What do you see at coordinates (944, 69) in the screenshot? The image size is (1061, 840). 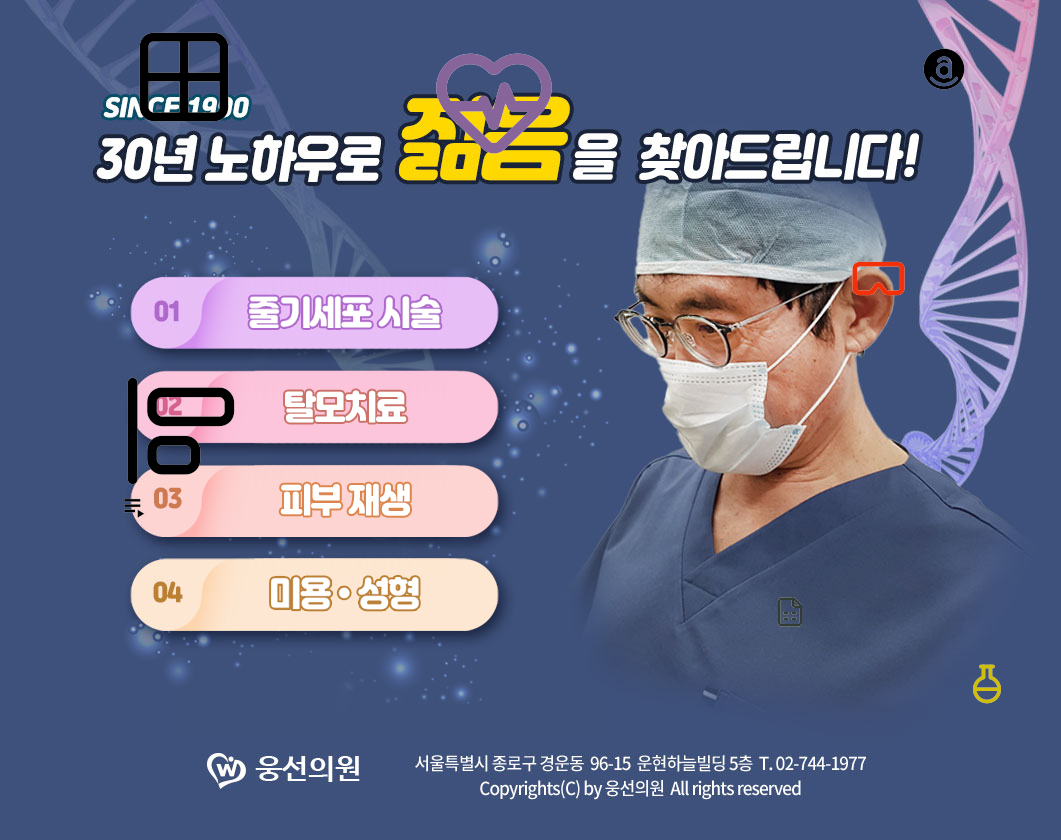 I see `open the Amazon app or website` at bounding box center [944, 69].